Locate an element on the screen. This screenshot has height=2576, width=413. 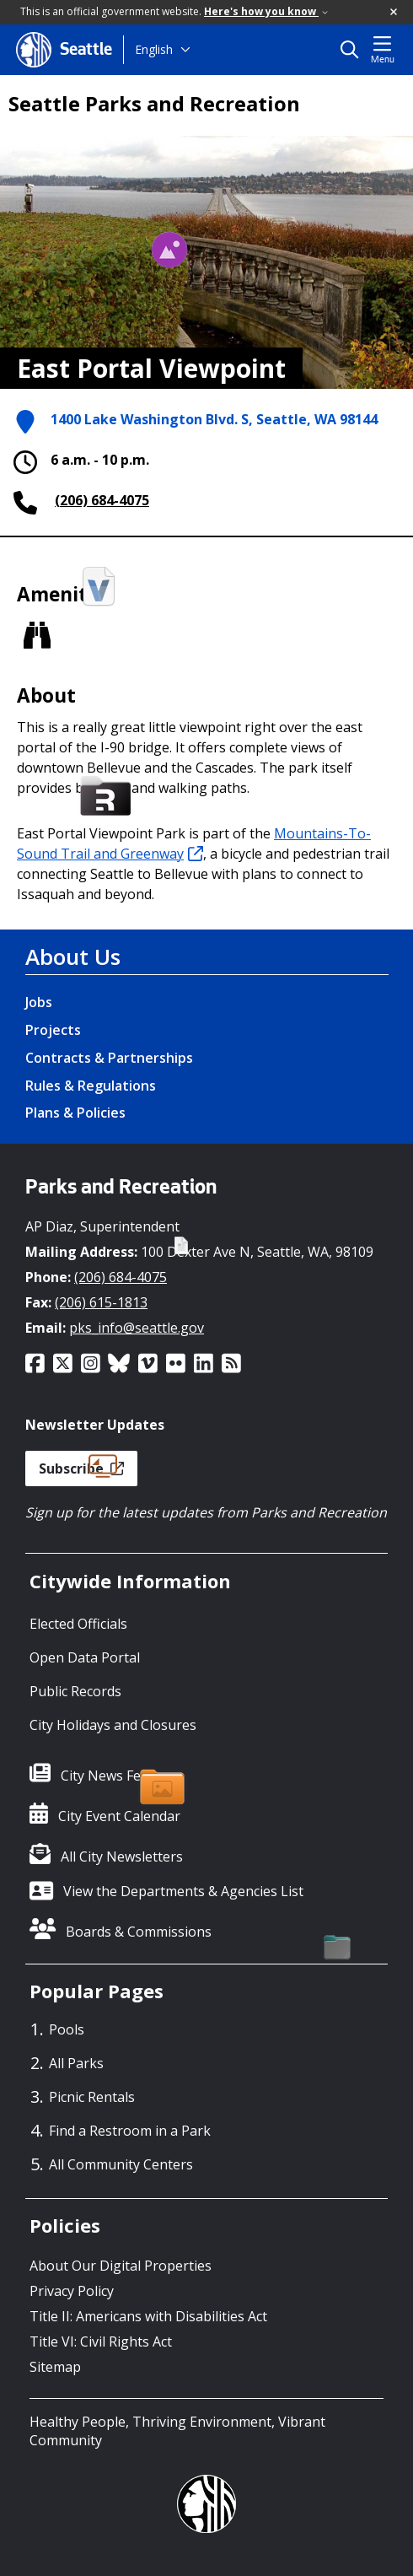
change desktop wallpaper settings is located at coordinates (103, 1465).